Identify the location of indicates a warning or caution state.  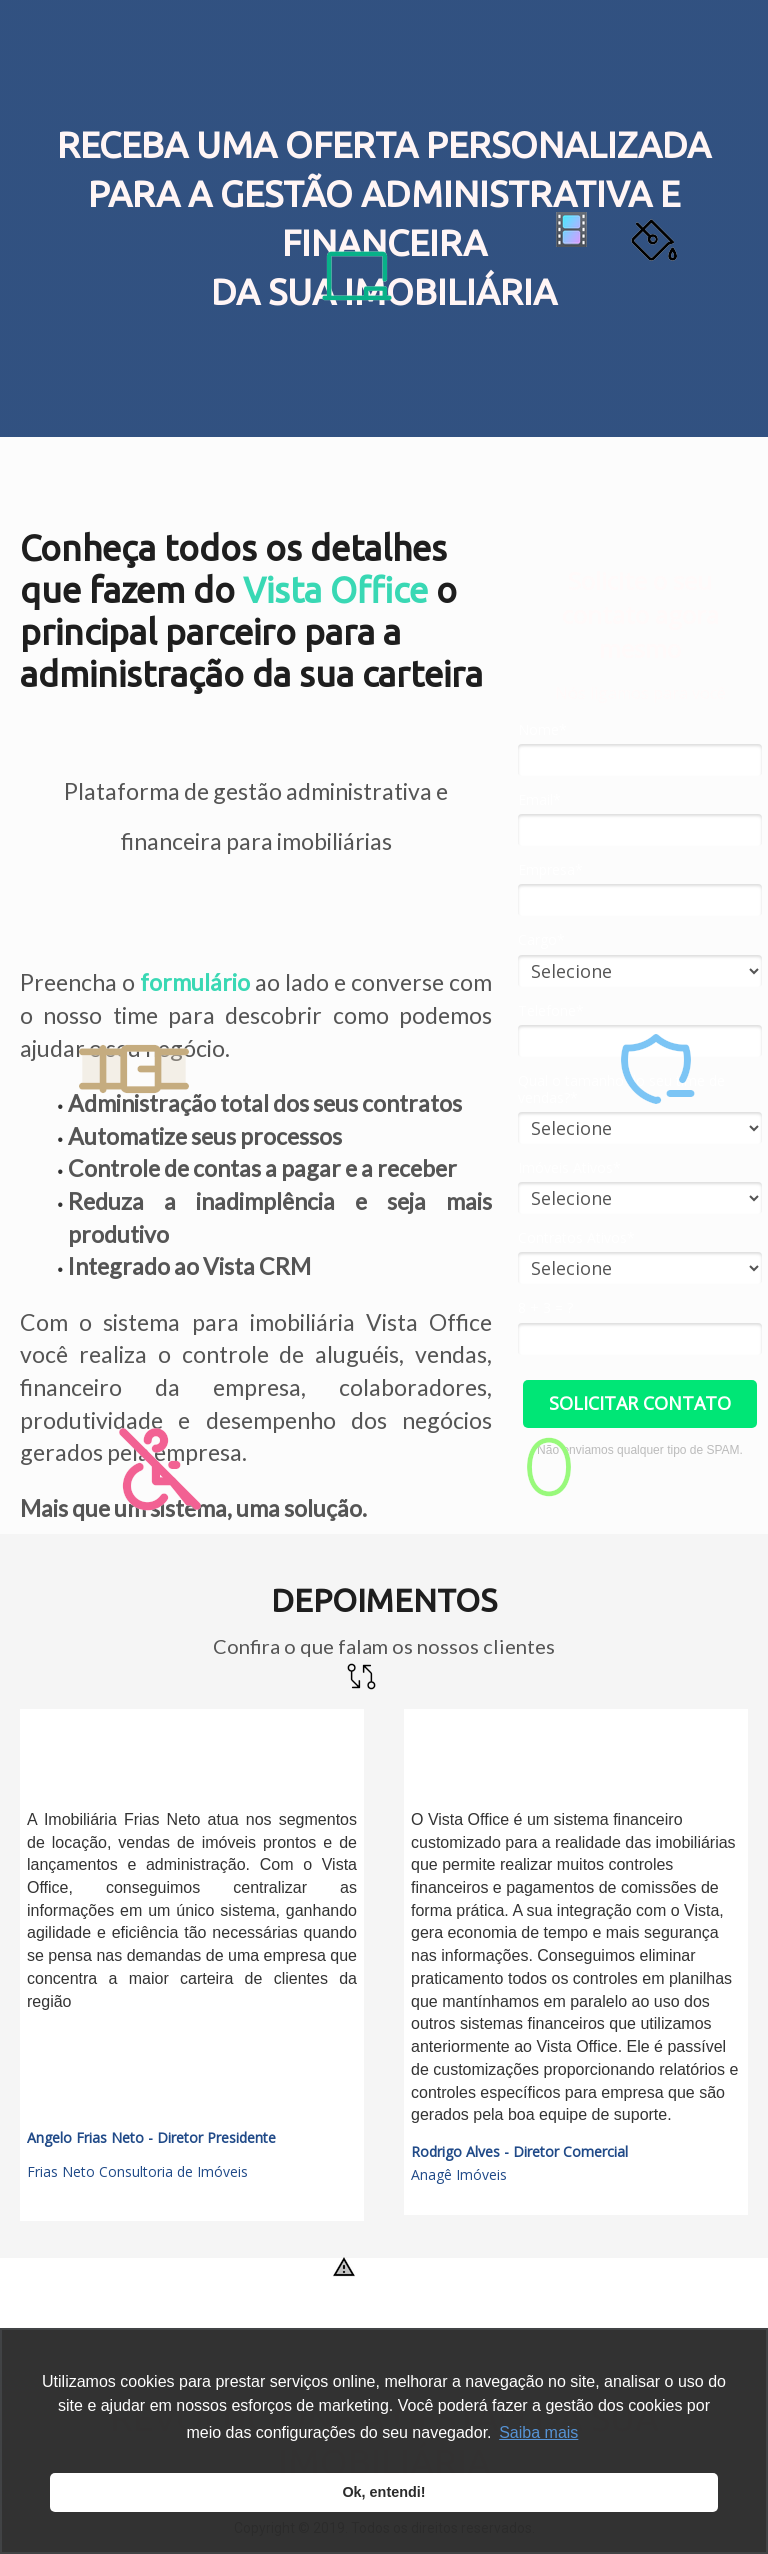
(344, 2267).